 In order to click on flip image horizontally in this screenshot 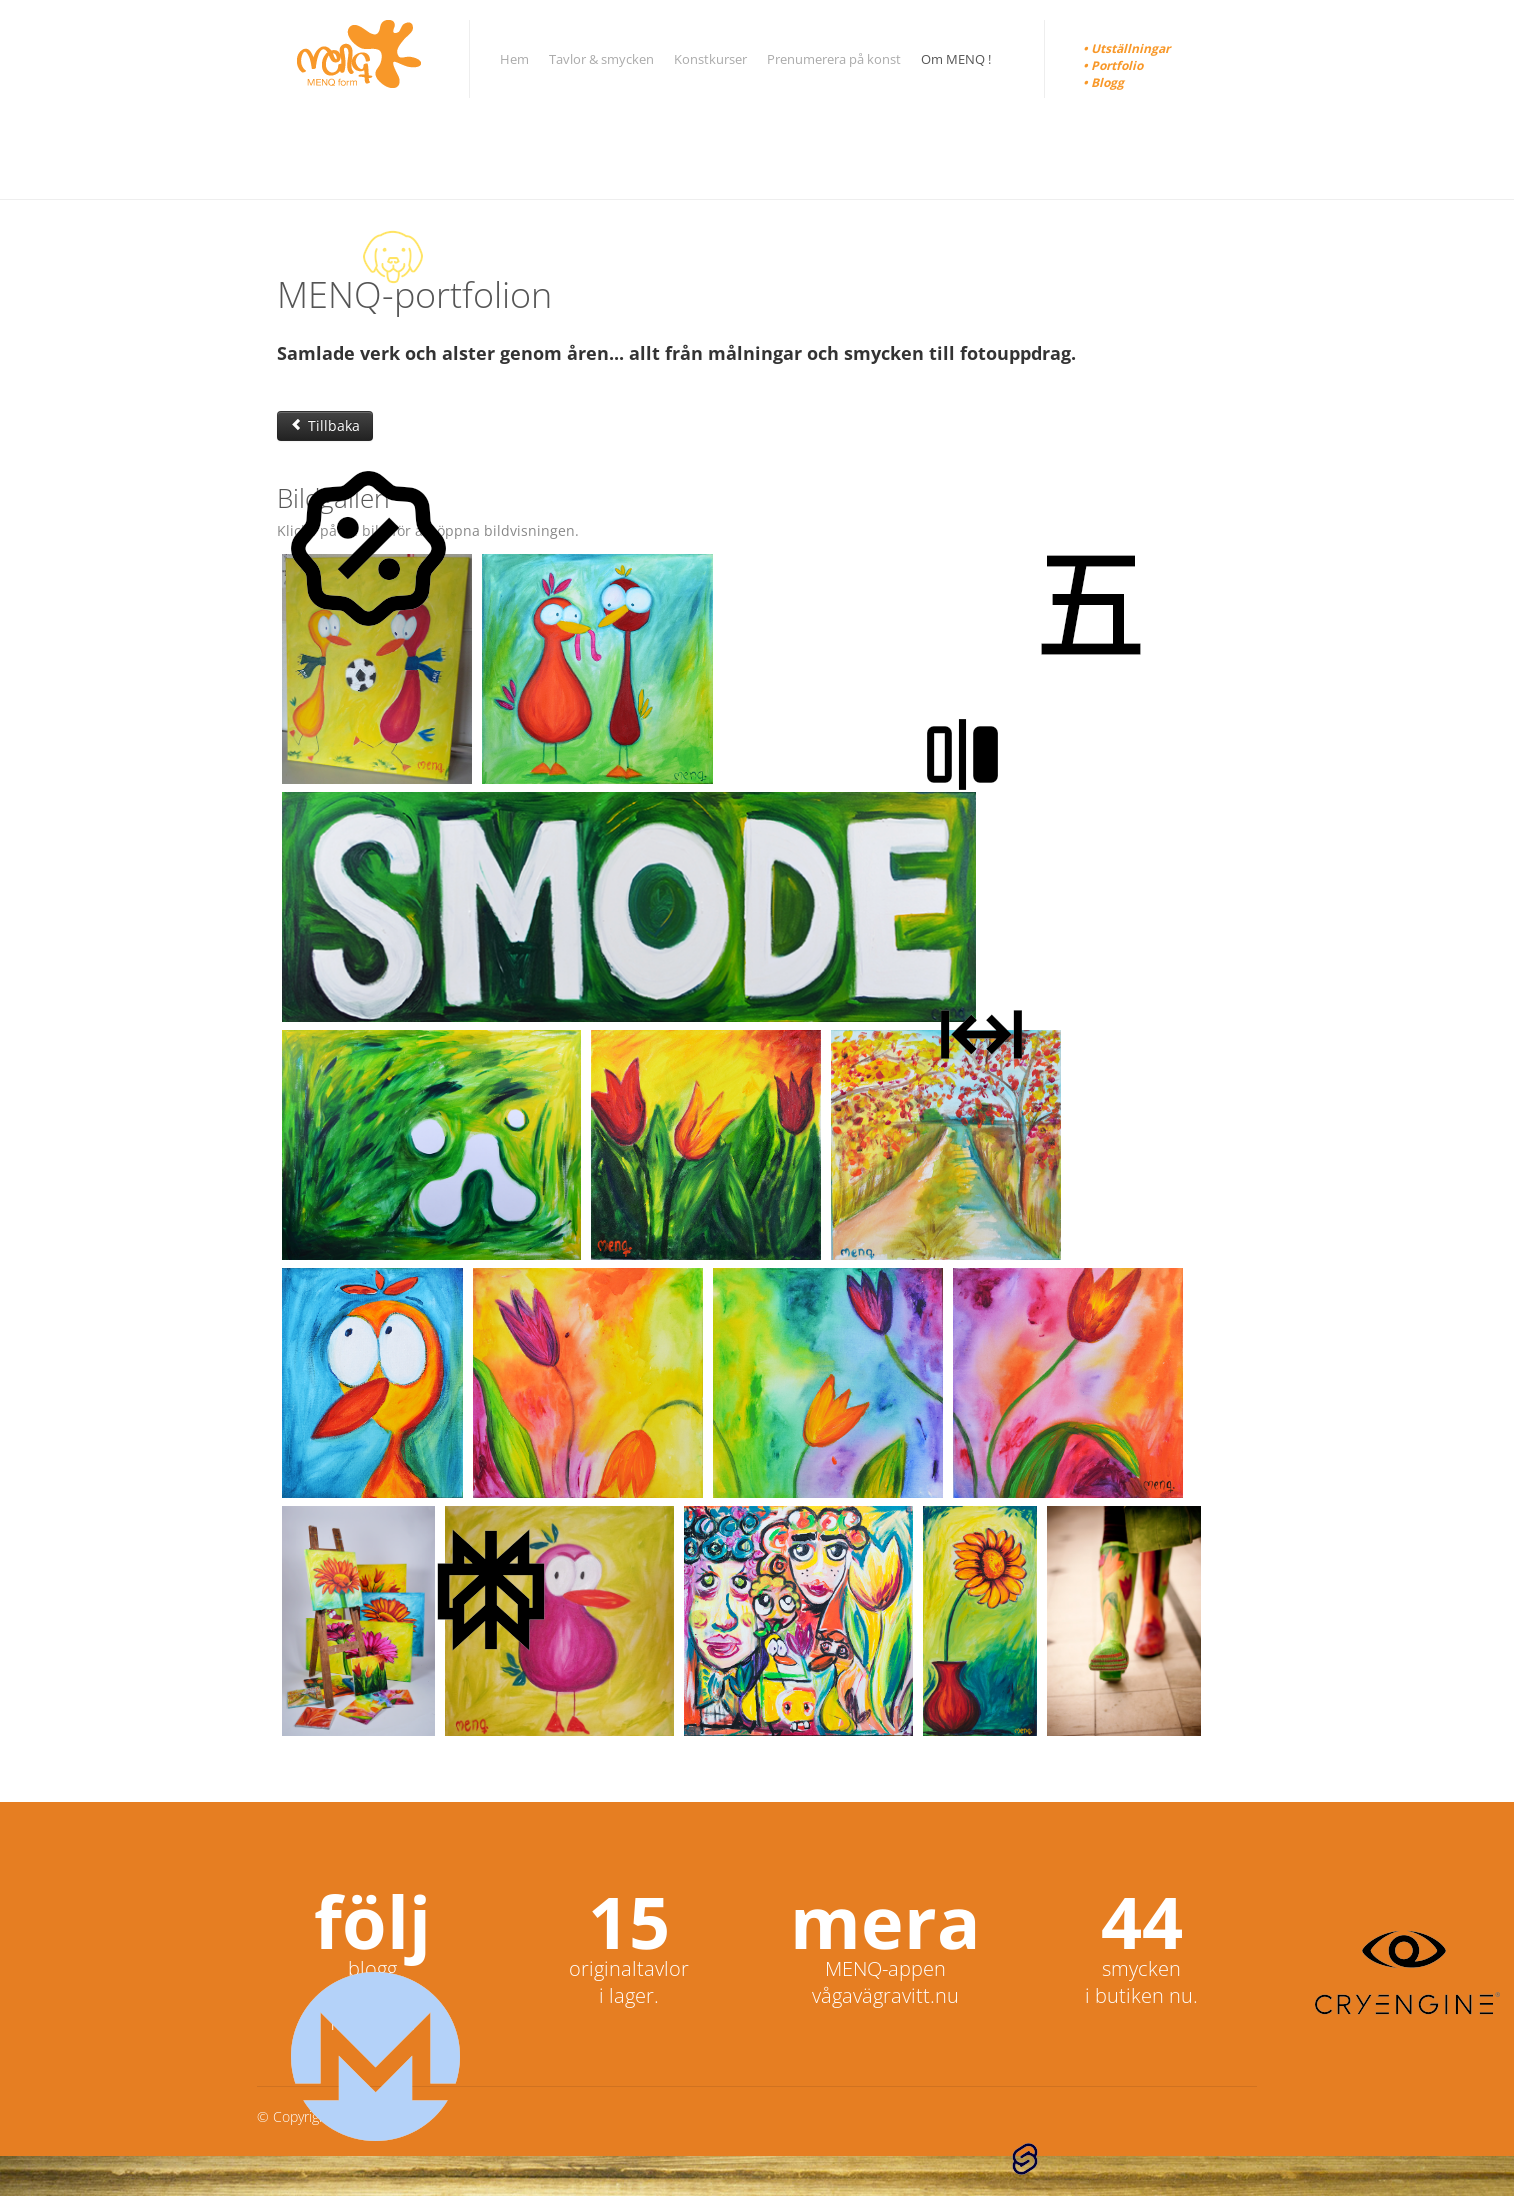, I will do `click(962, 754)`.